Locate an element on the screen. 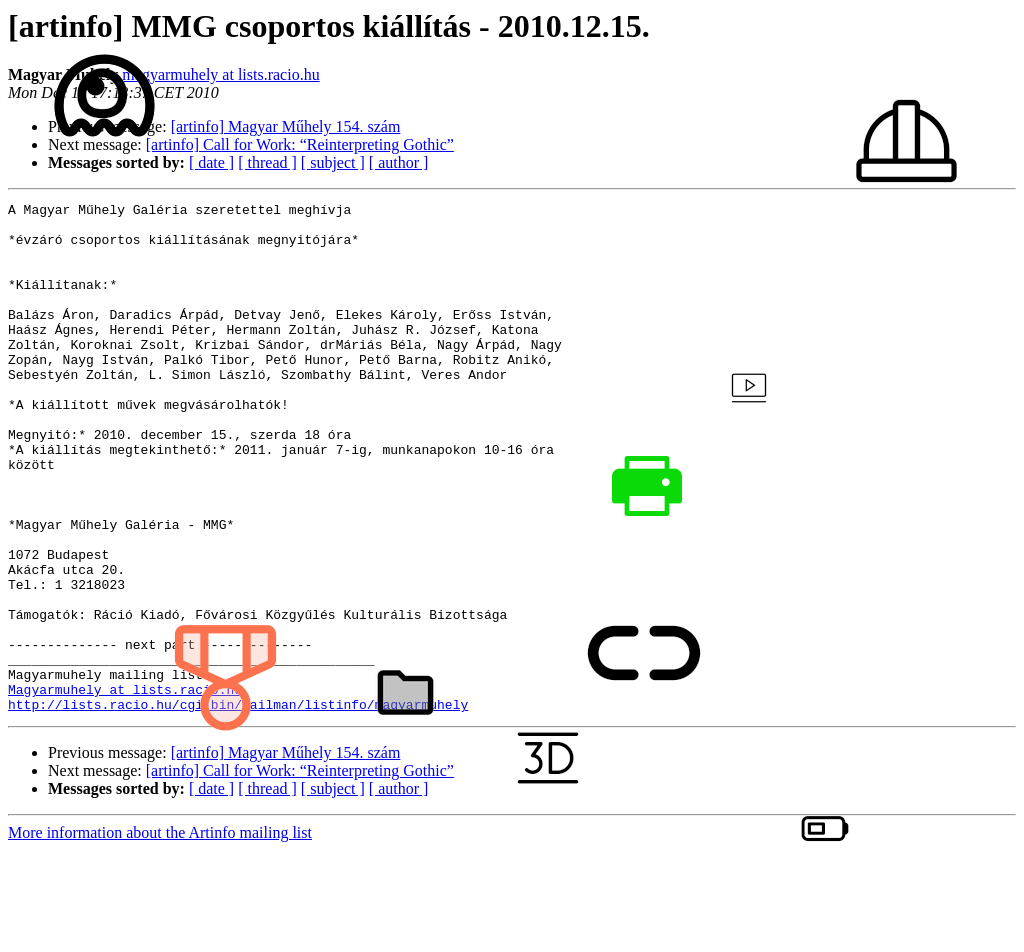  print the current document is located at coordinates (647, 486).